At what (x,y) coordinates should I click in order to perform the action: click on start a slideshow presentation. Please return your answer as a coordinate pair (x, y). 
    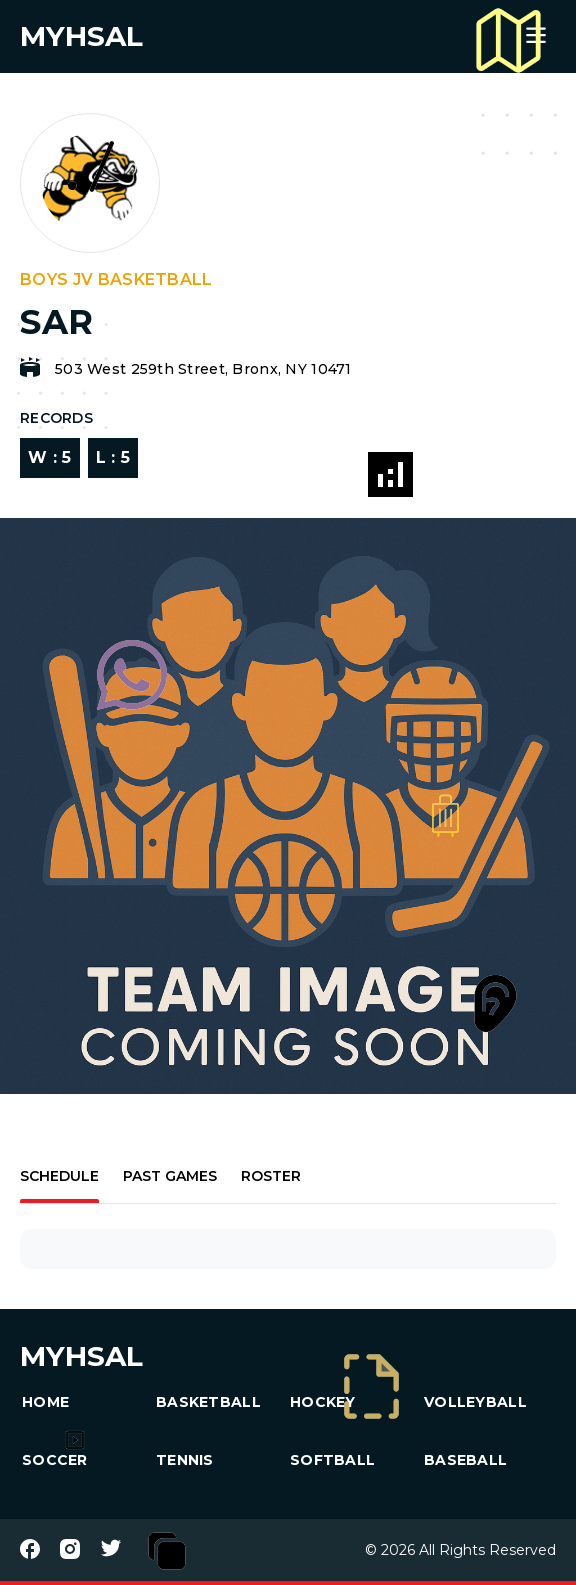
    Looking at the image, I should click on (75, 1440).